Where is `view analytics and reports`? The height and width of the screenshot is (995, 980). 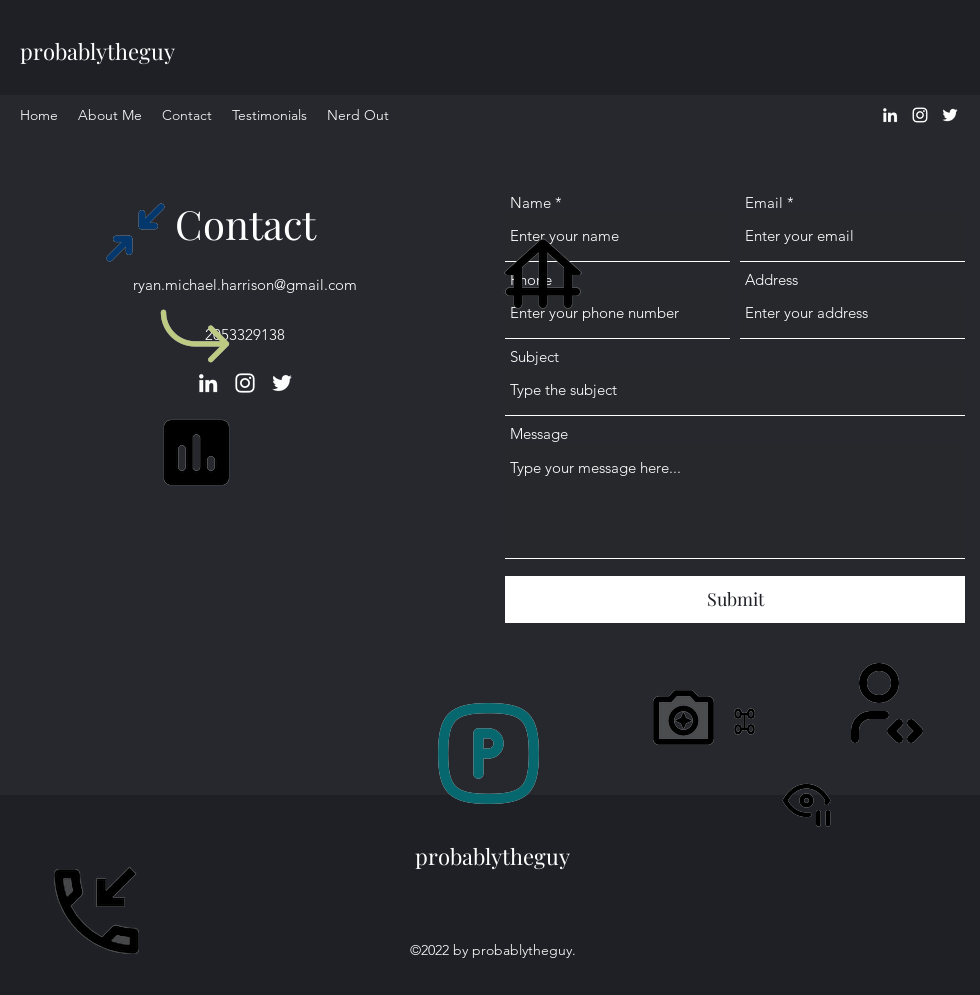
view analytics and reports is located at coordinates (196, 452).